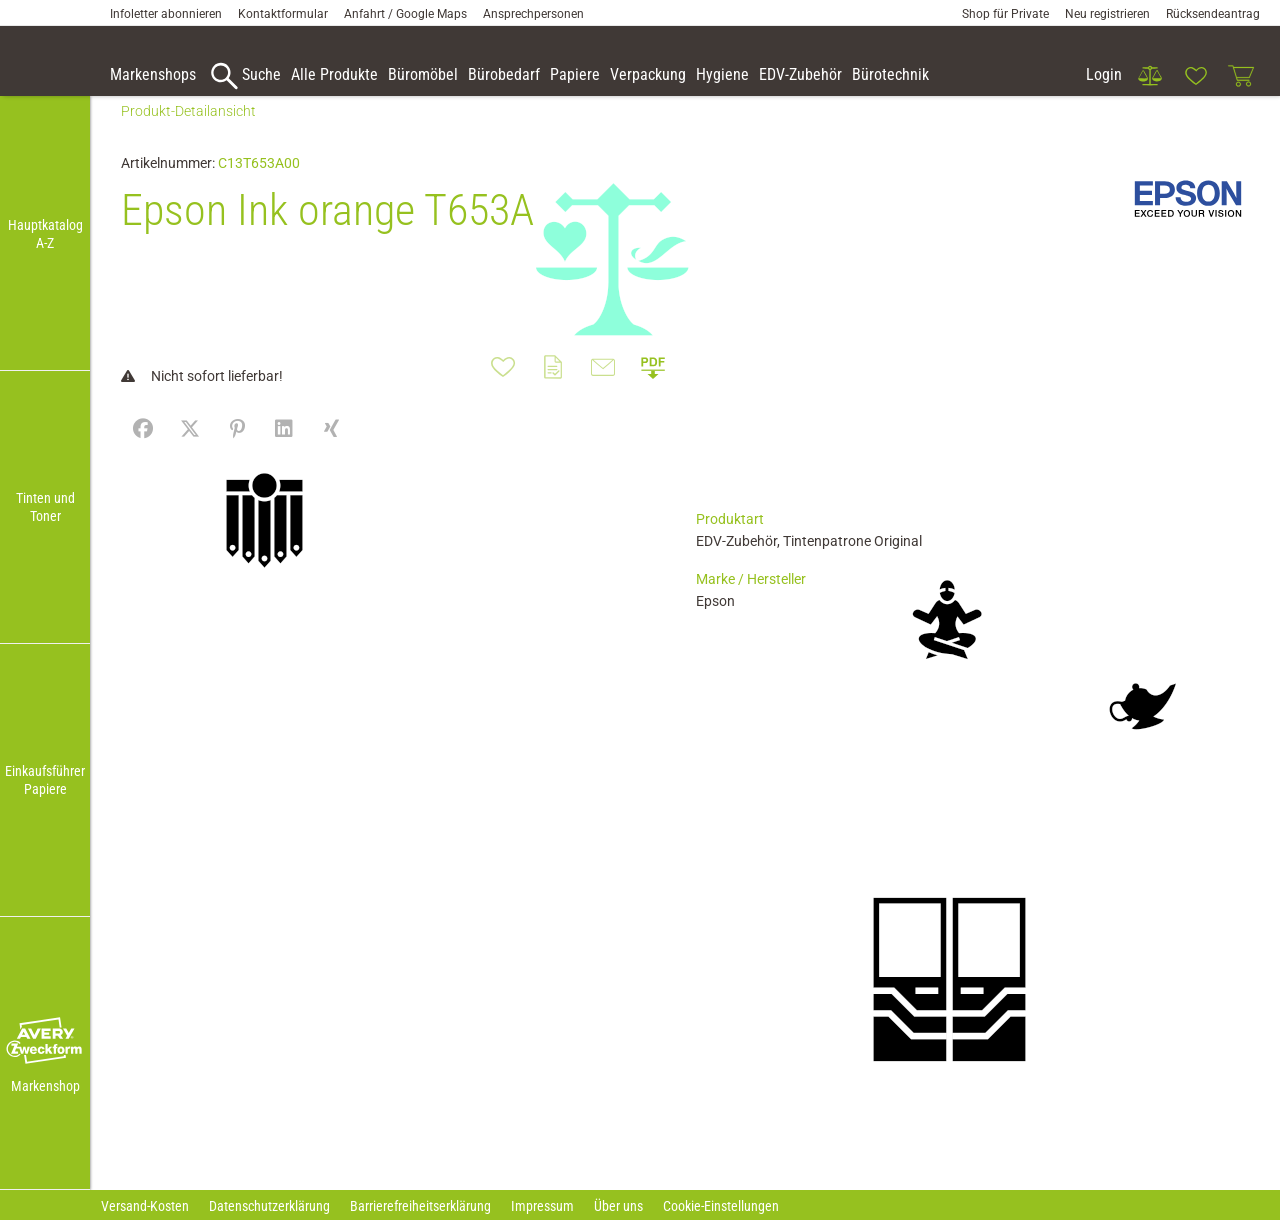 This screenshot has width=1280, height=1220. I want to click on access meditation or mindfulness features, so click(946, 620).